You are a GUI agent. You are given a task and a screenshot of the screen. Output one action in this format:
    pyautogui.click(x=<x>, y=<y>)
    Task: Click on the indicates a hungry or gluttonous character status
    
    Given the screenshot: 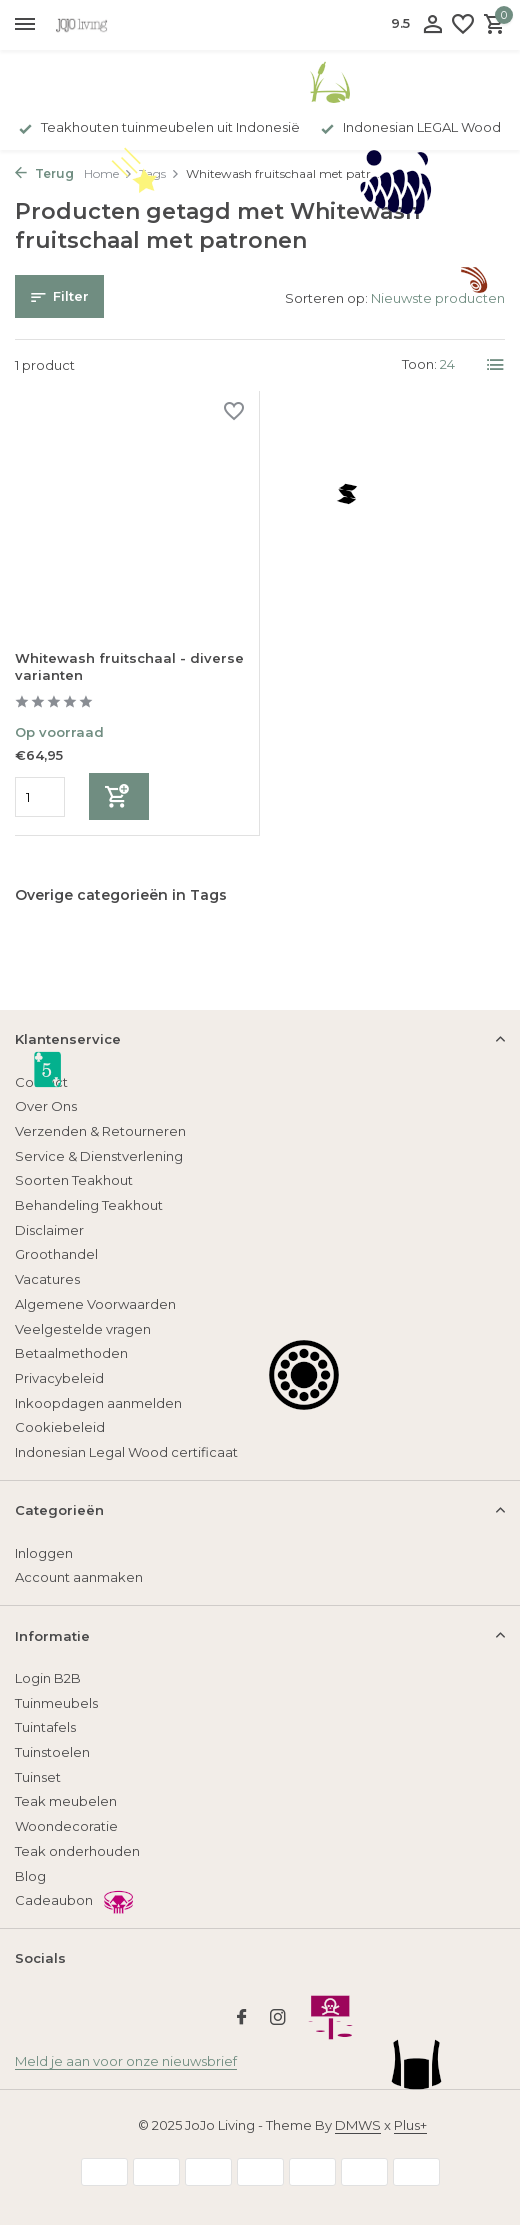 What is the action you would take?
    pyautogui.click(x=396, y=183)
    